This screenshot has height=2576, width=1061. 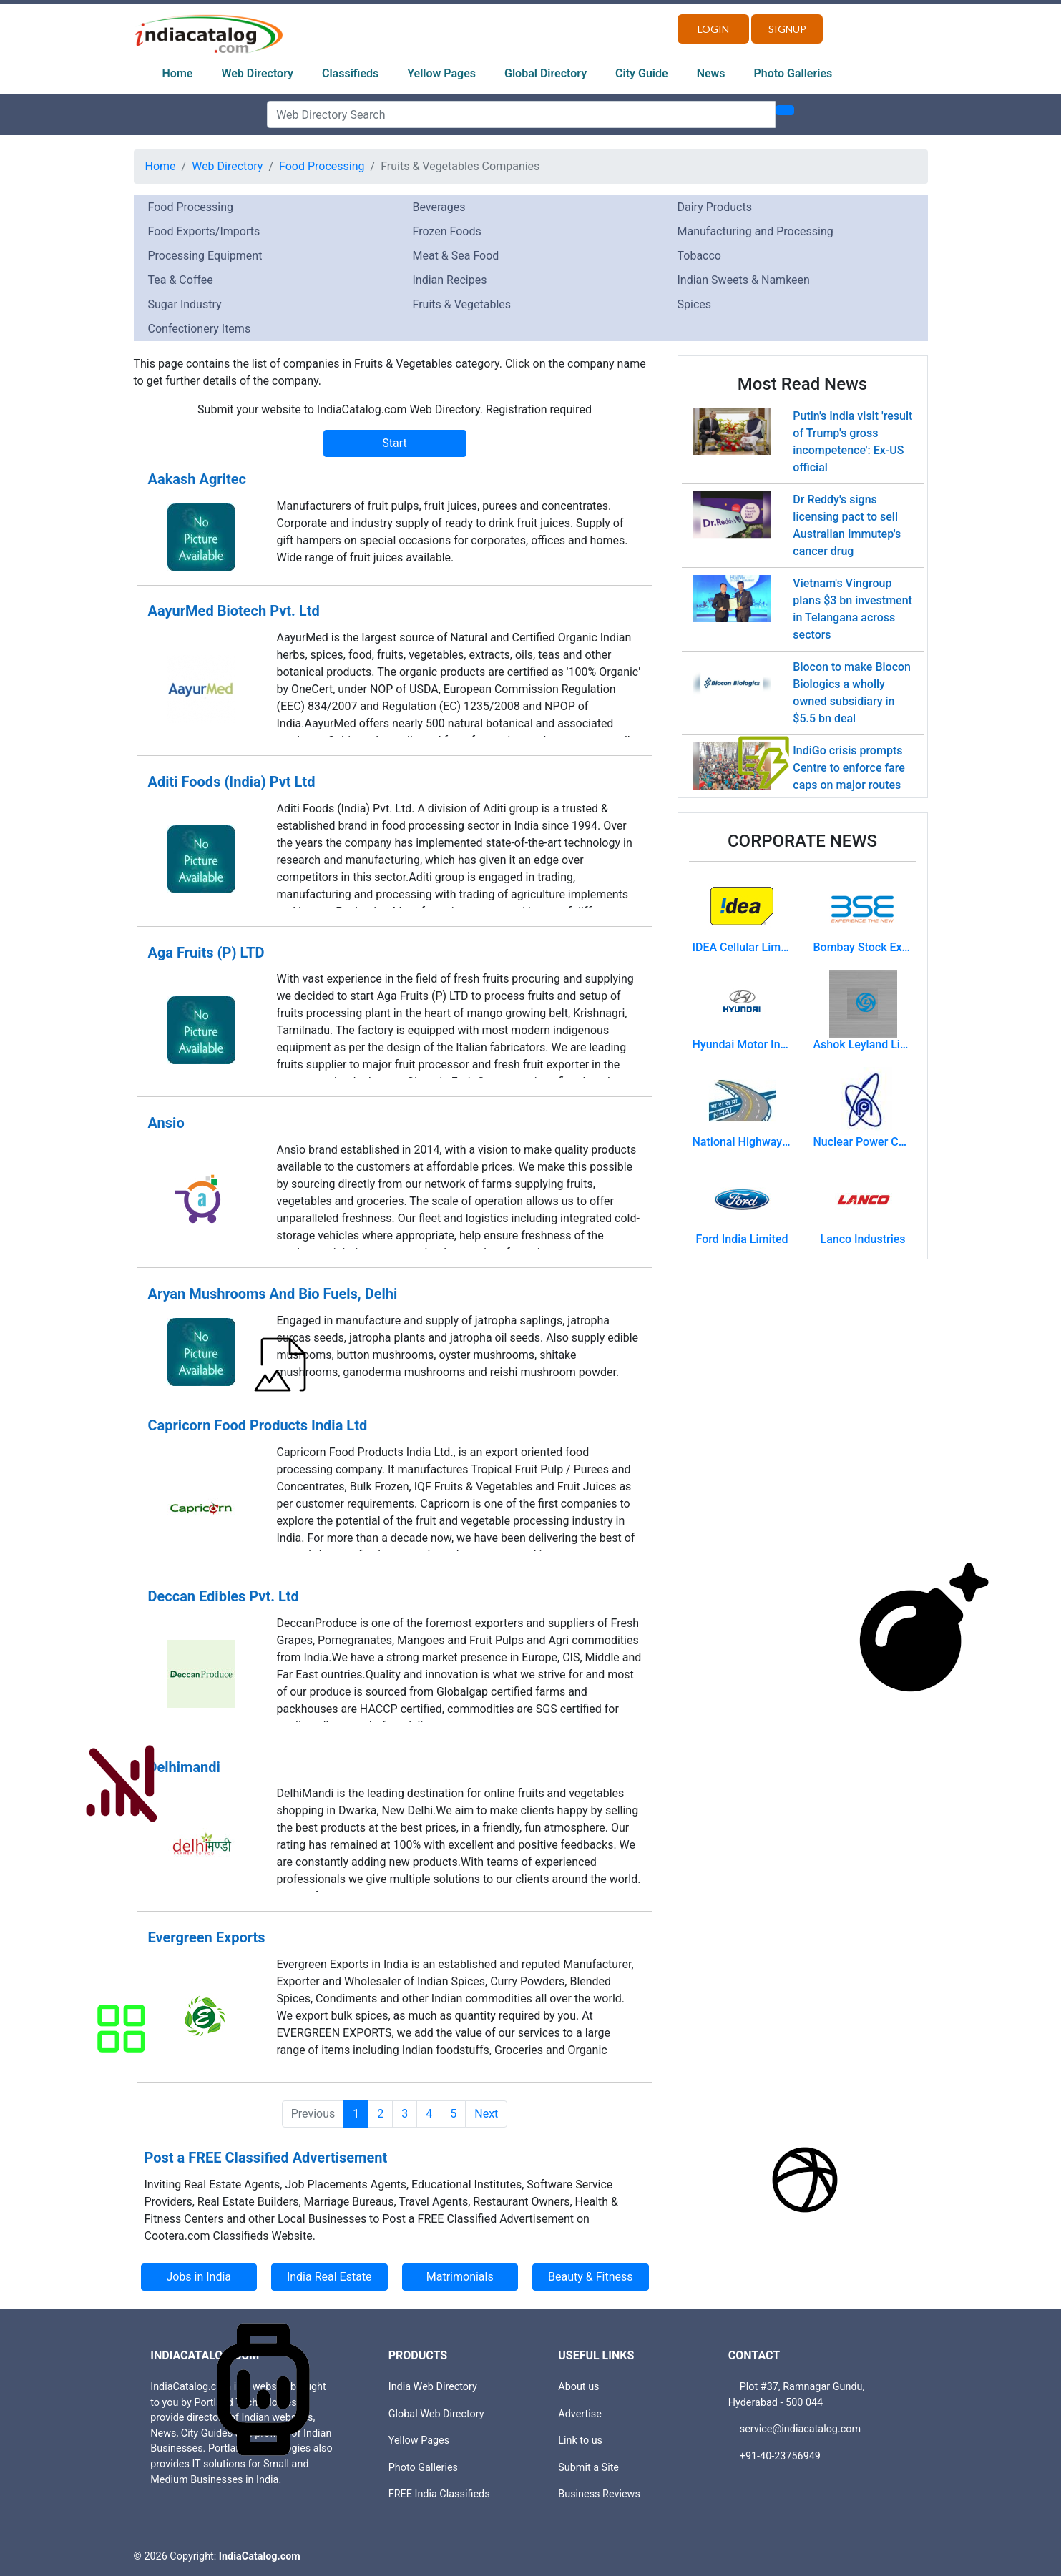 What do you see at coordinates (121, 2028) in the screenshot?
I see `view all apps or menu grid` at bounding box center [121, 2028].